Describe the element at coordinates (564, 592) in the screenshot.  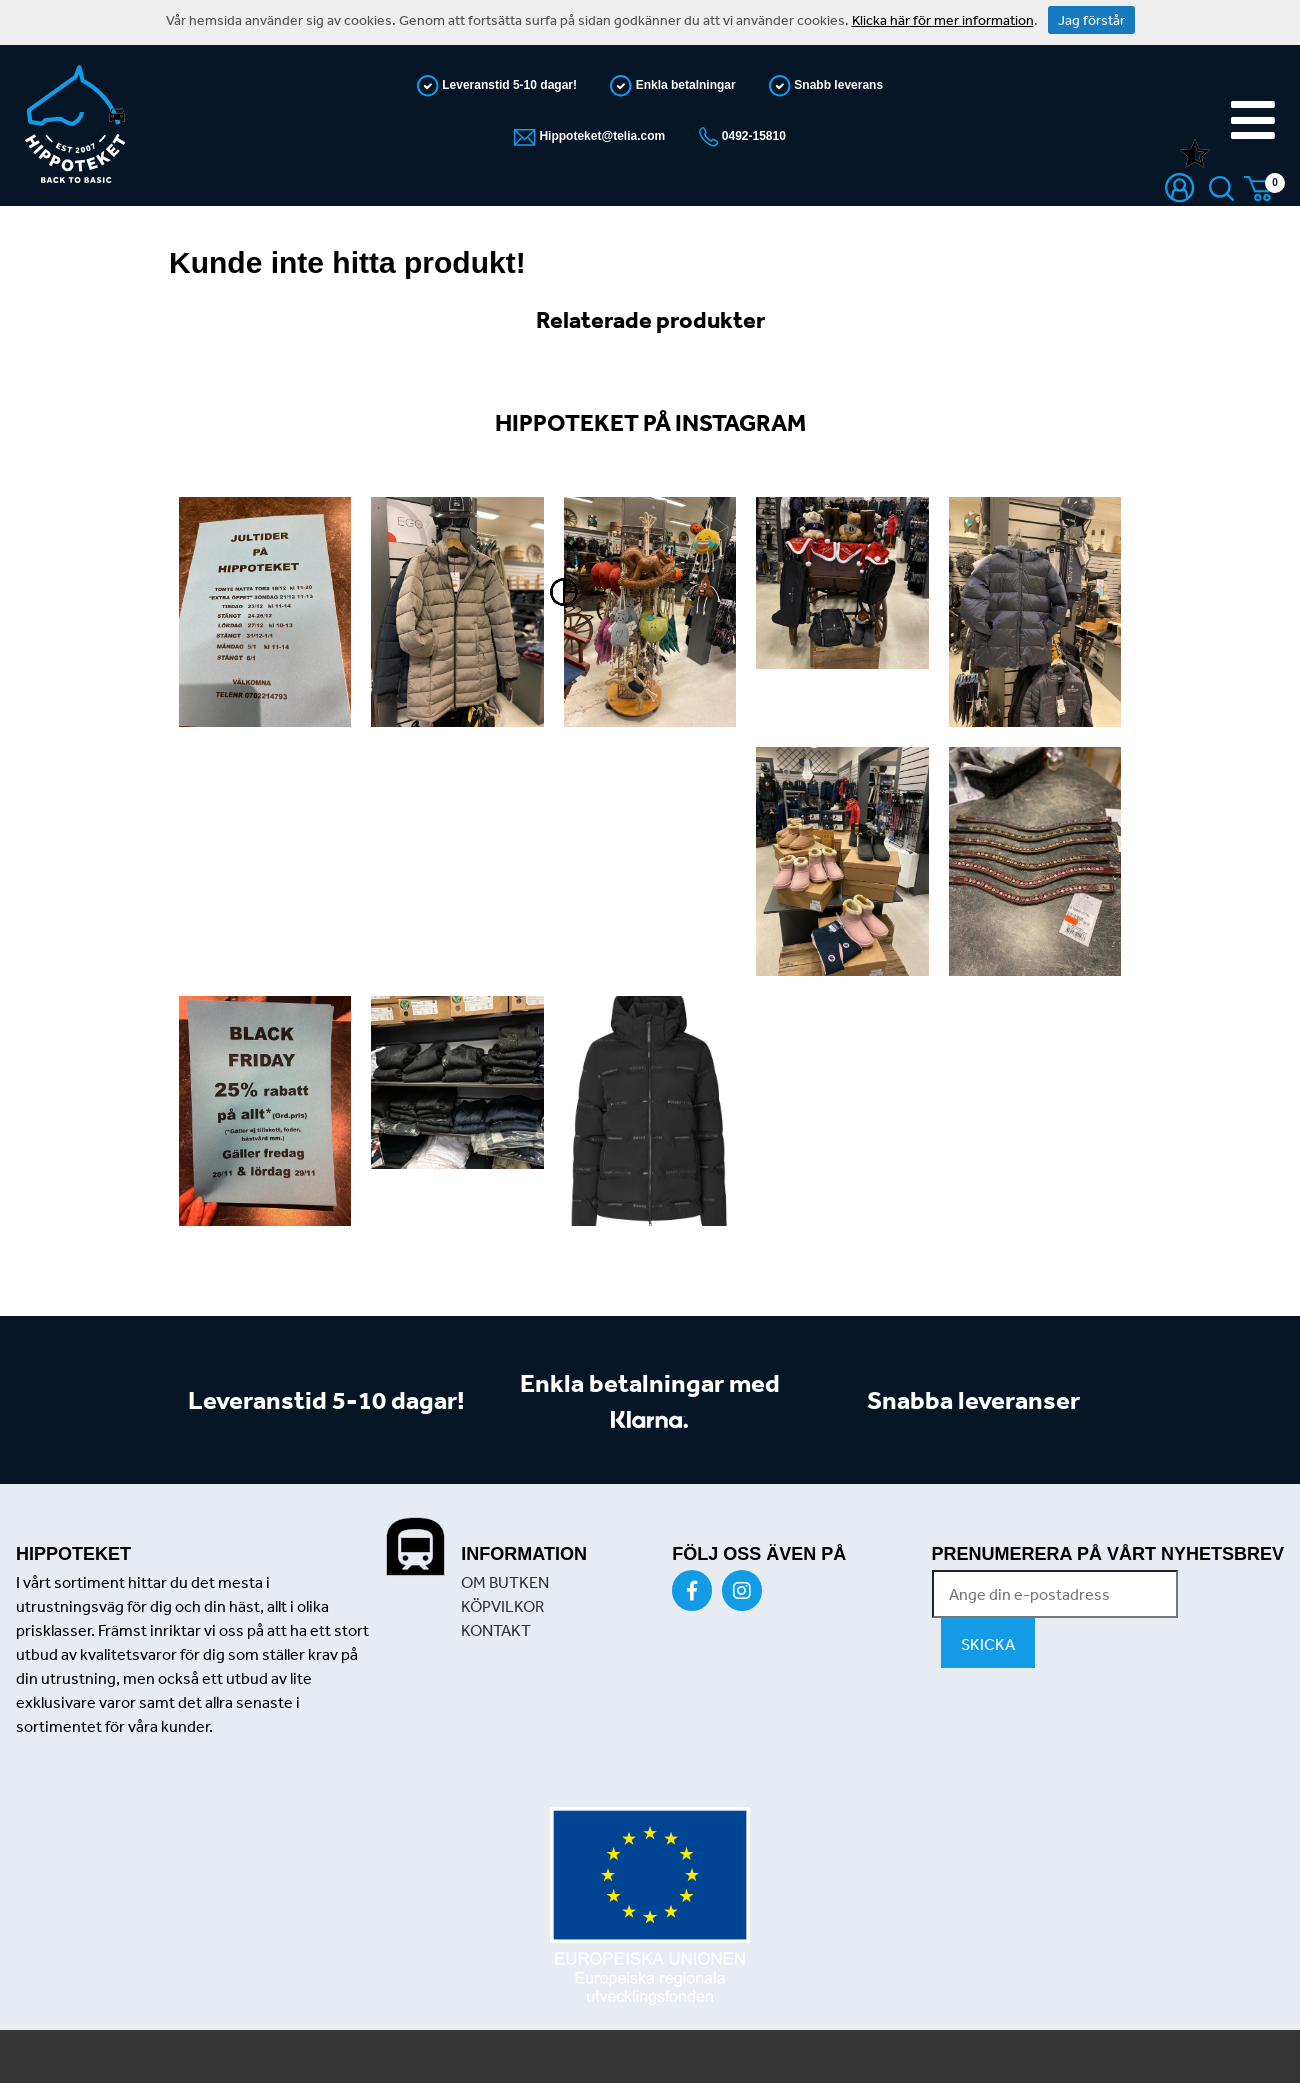
I see `view data breakdown or statistics` at that location.